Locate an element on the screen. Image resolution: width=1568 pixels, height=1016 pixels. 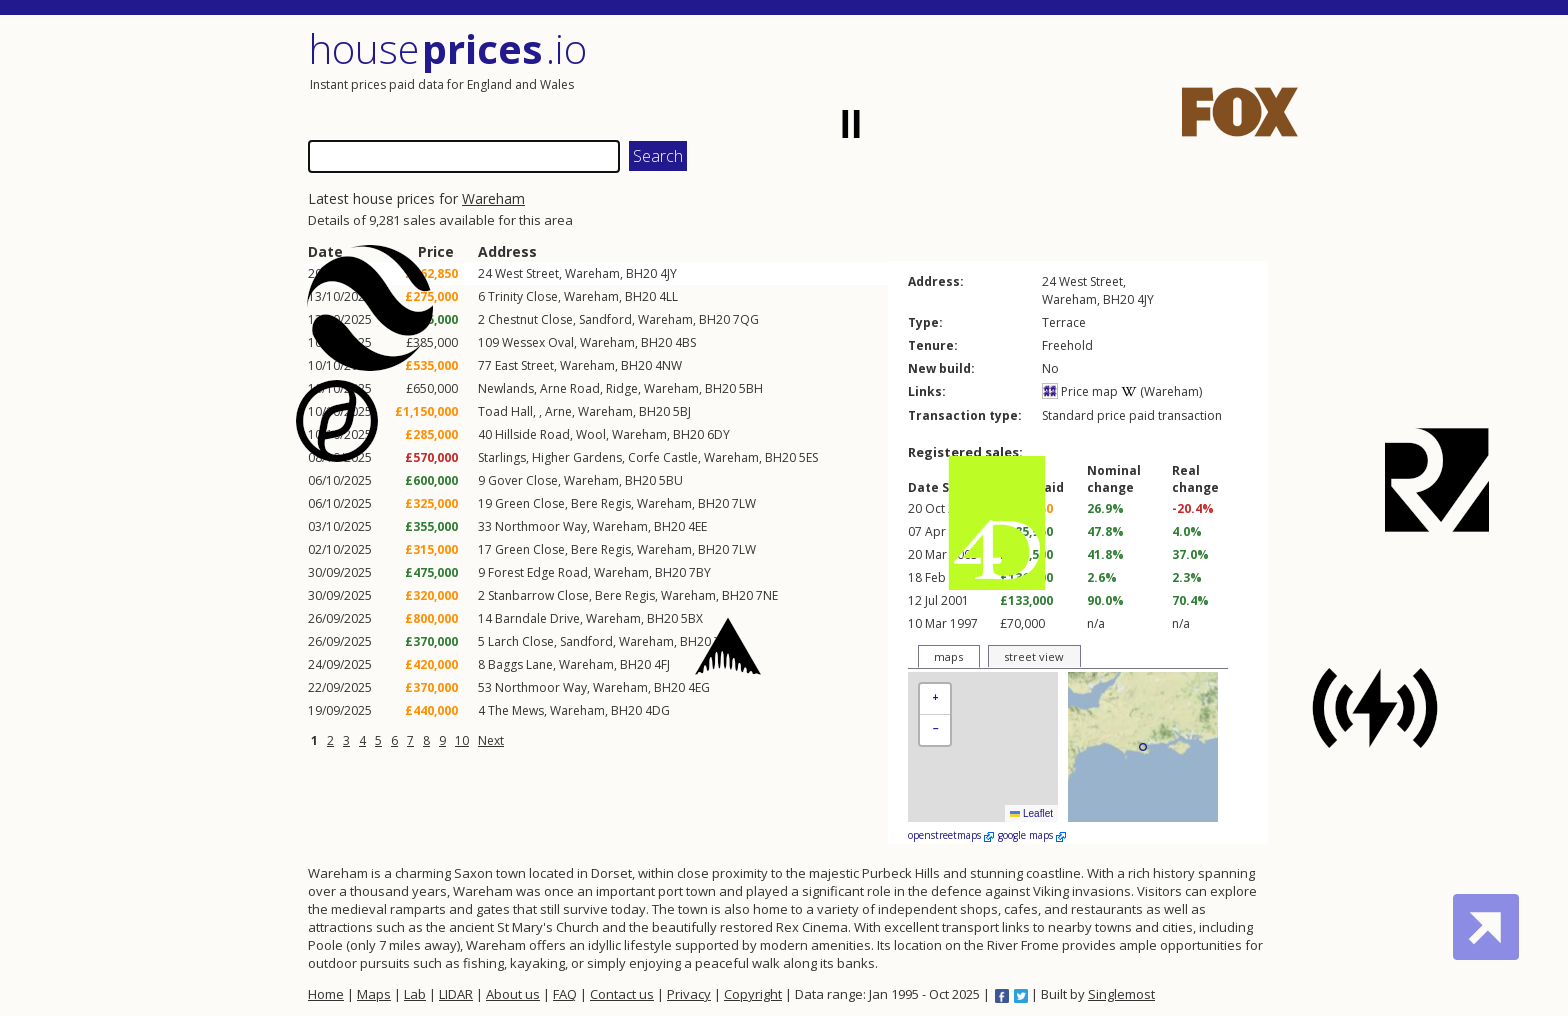
fox broadcasting company logo is located at coordinates (1240, 112).